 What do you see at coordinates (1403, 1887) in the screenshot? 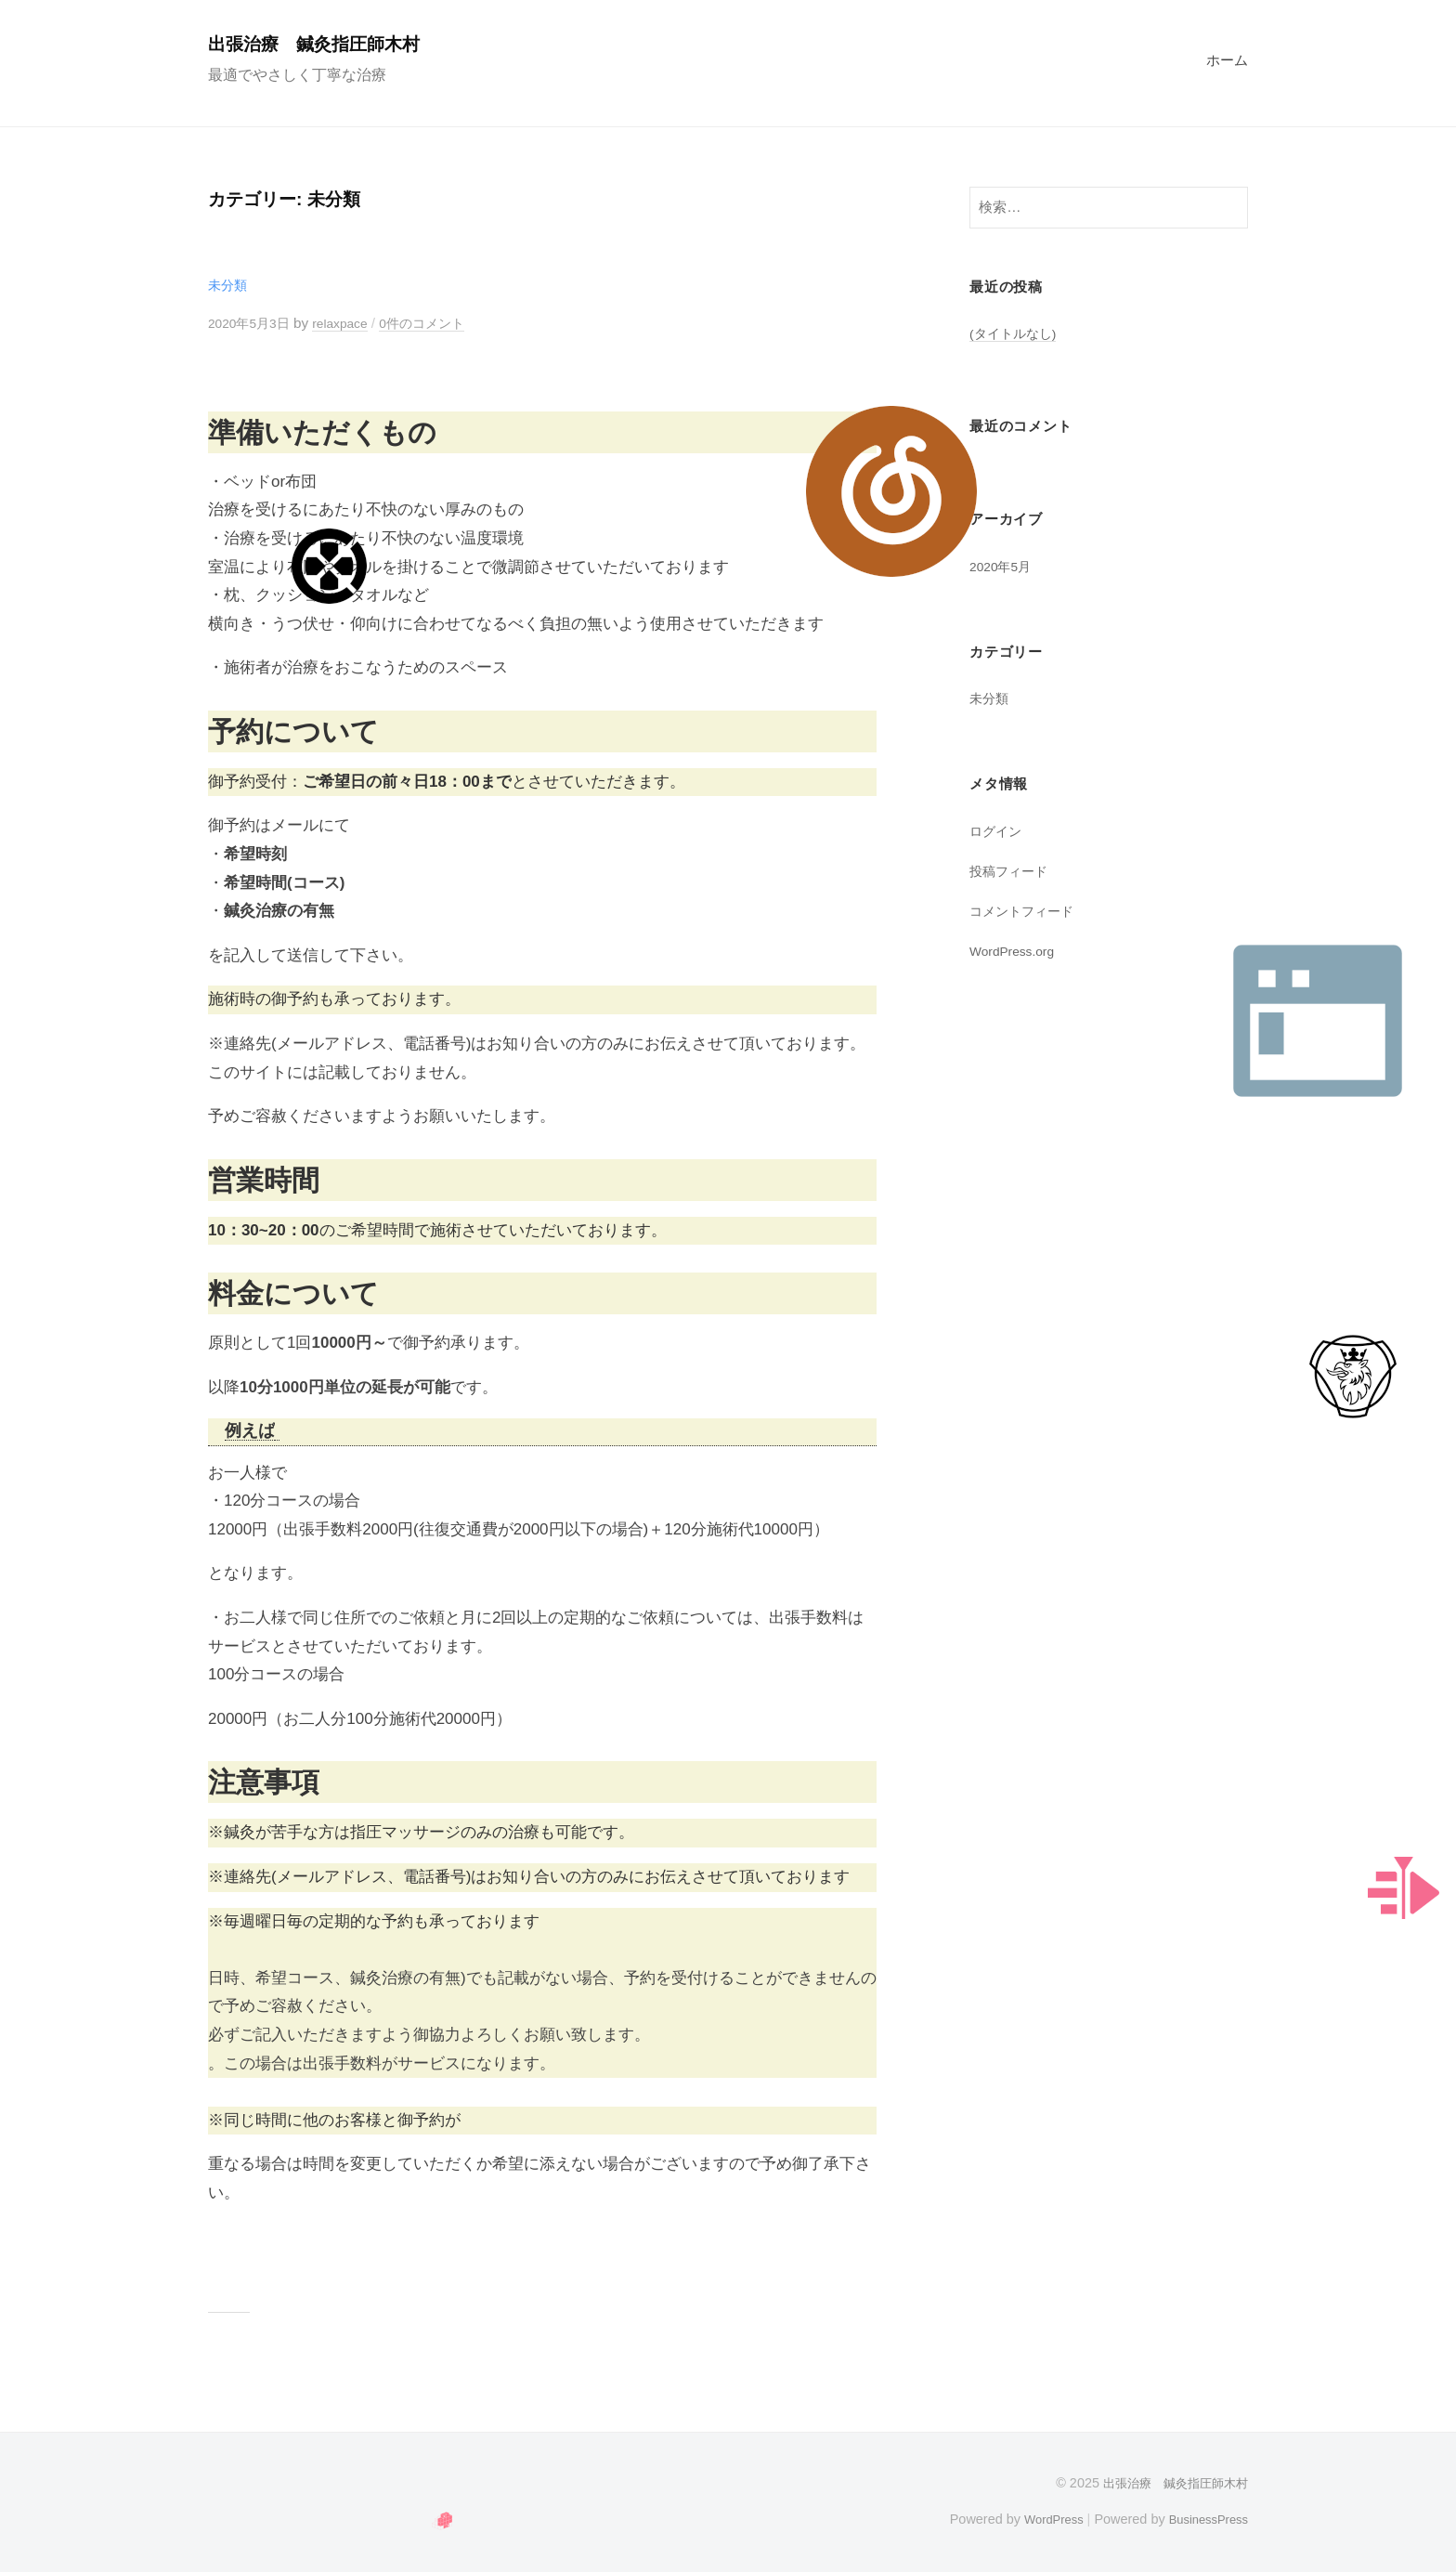
I see `open kdenlive video editor` at bounding box center [1403, 1887].